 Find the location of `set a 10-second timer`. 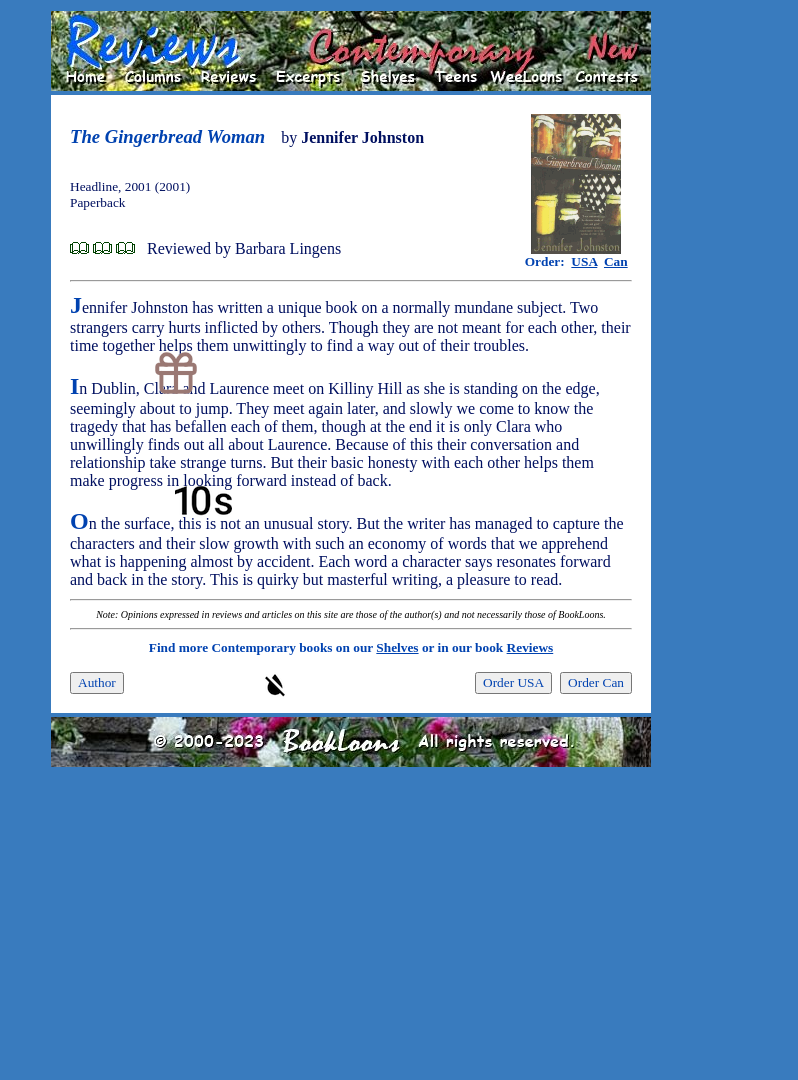

set a 10-second timer is located at coordinates (203, 500).